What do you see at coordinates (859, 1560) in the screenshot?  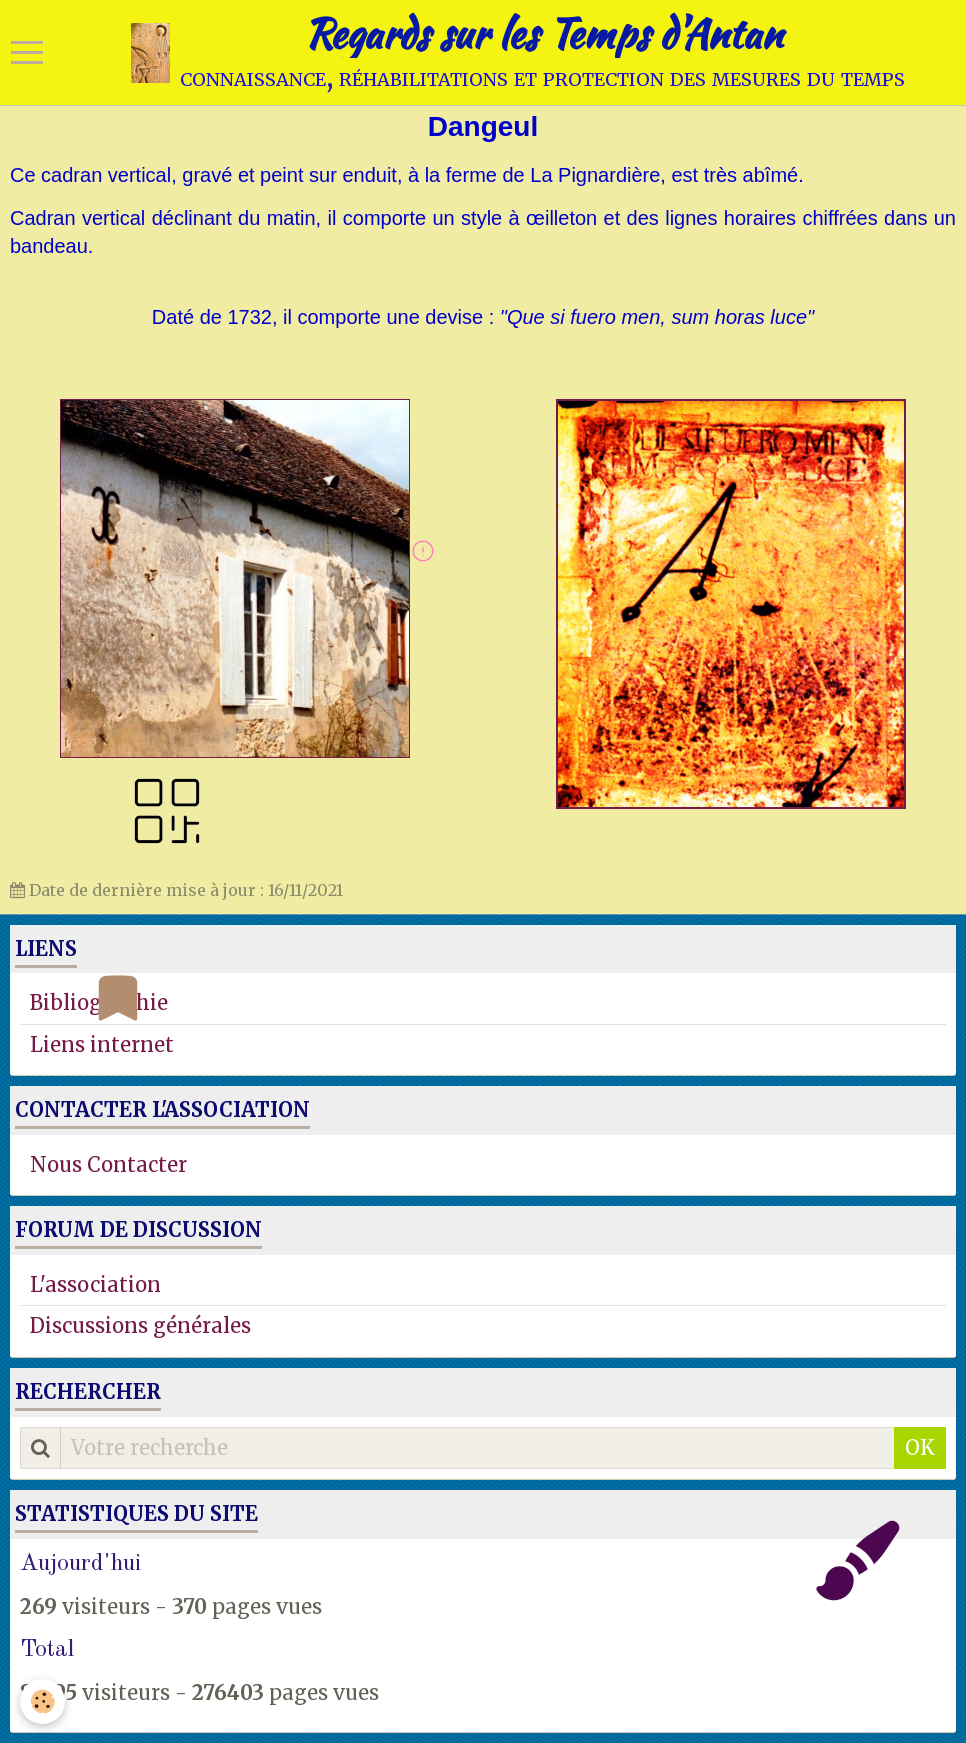 I see `access drawing or painting tools` at bounding box center [859, 1560].